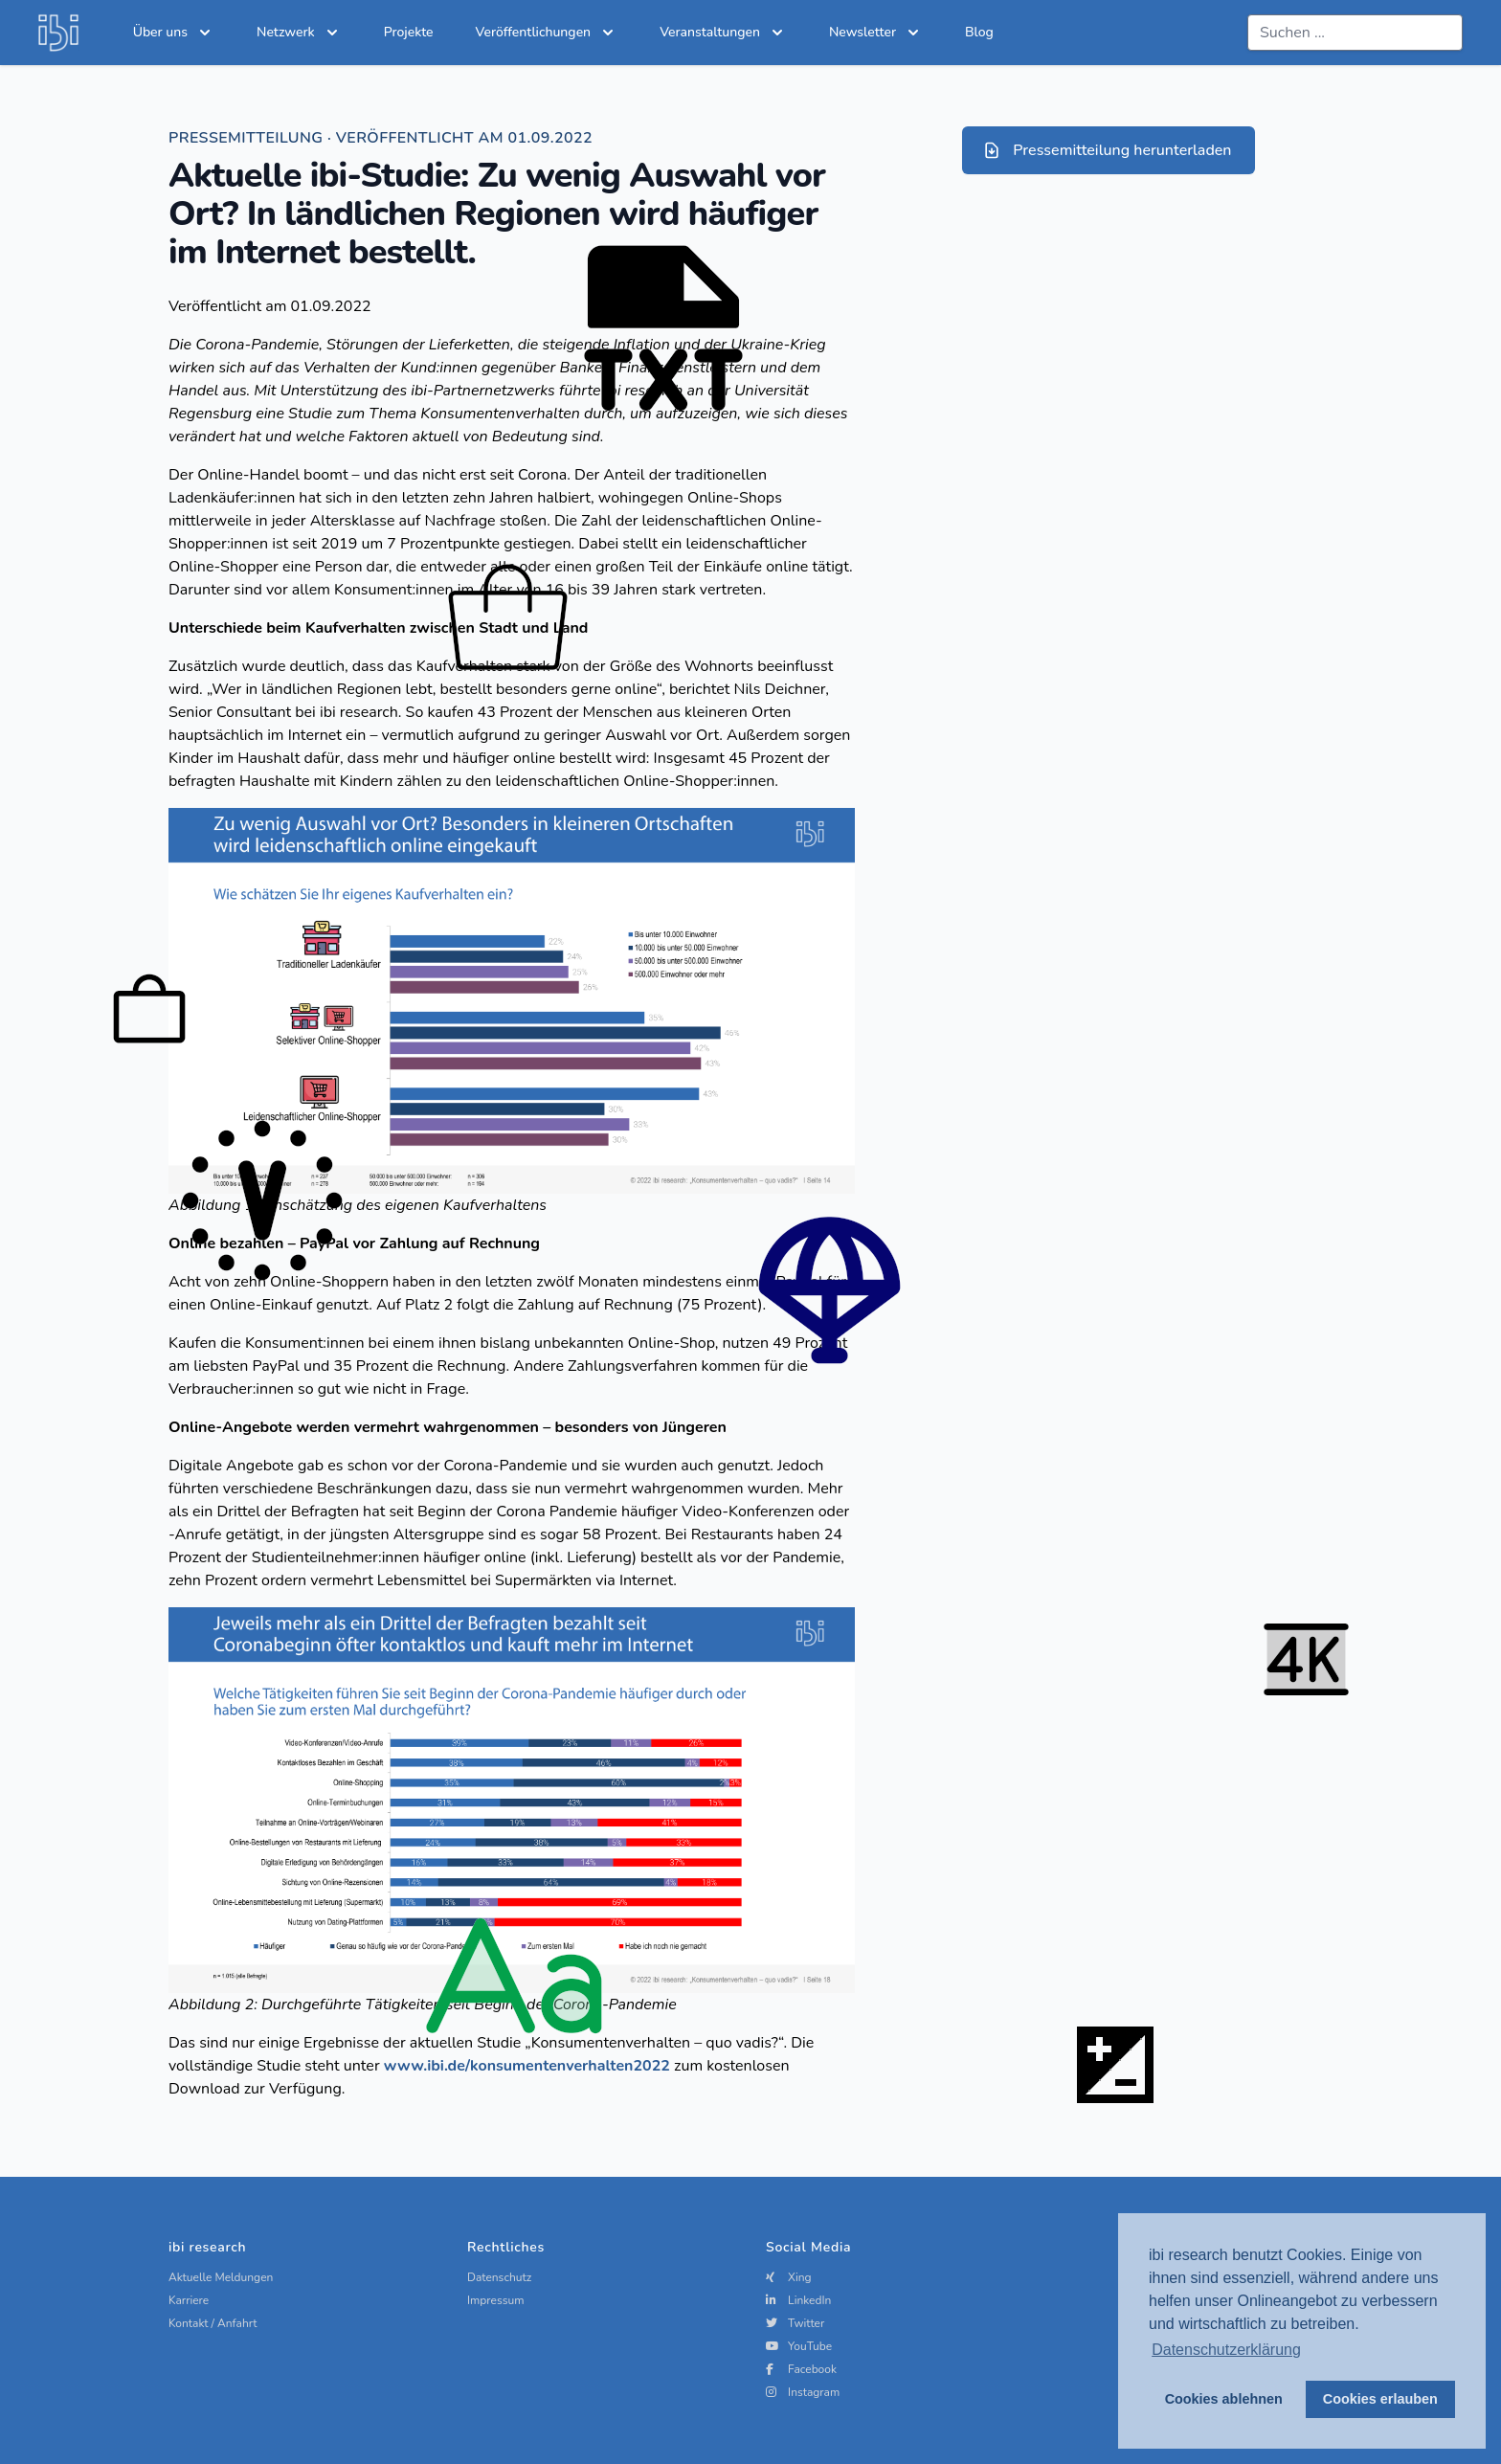 This screenshot has height=2464, width=1501. I want to click on indicates a verified or validation status in progress, so click(262, 1200).